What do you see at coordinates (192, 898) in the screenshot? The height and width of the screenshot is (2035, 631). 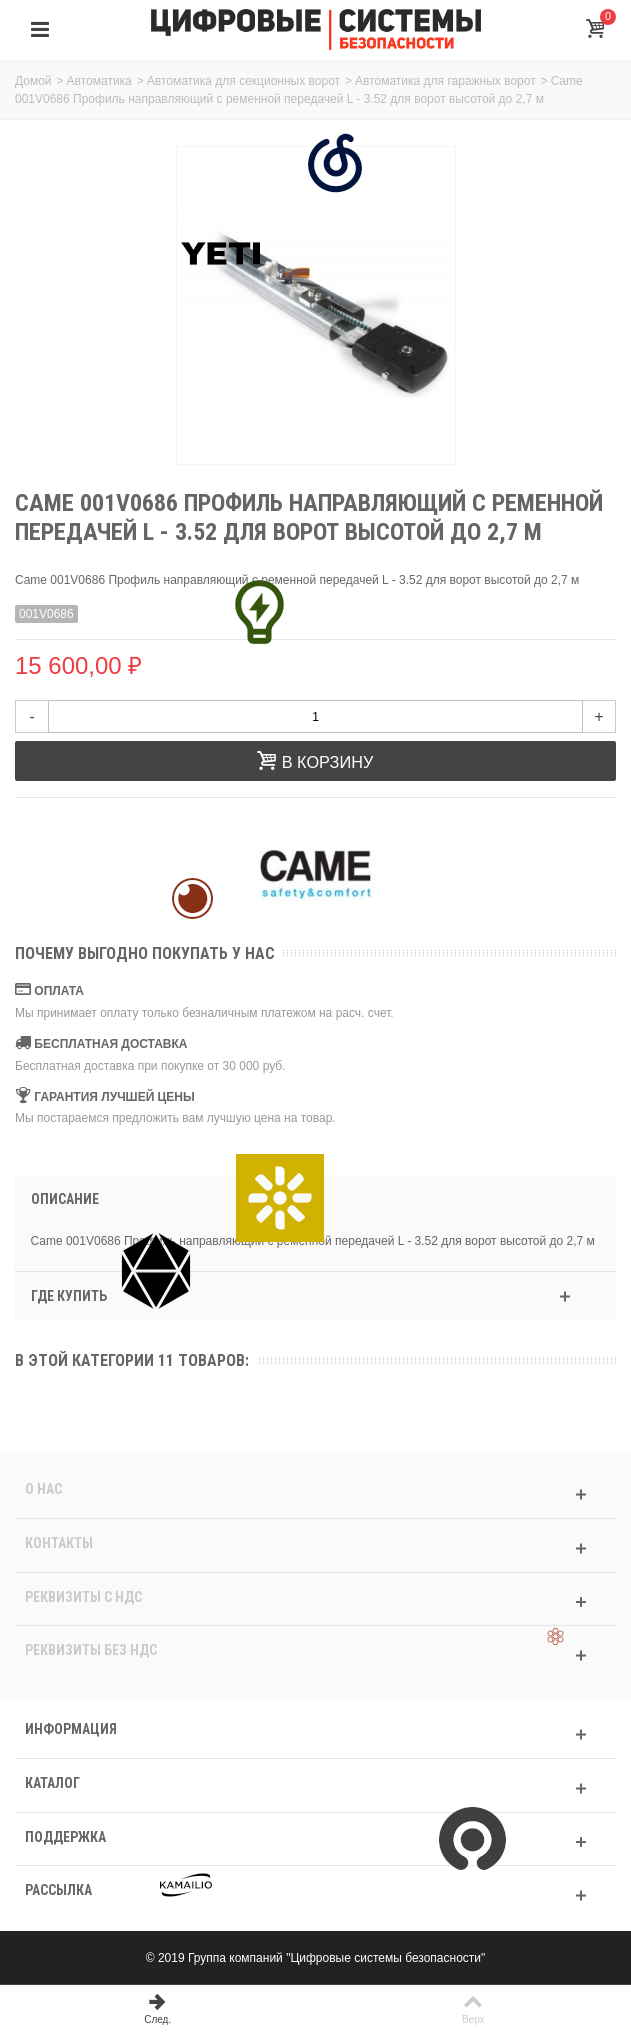 I see `open insomnia api client` at bounding box center [192, 898].